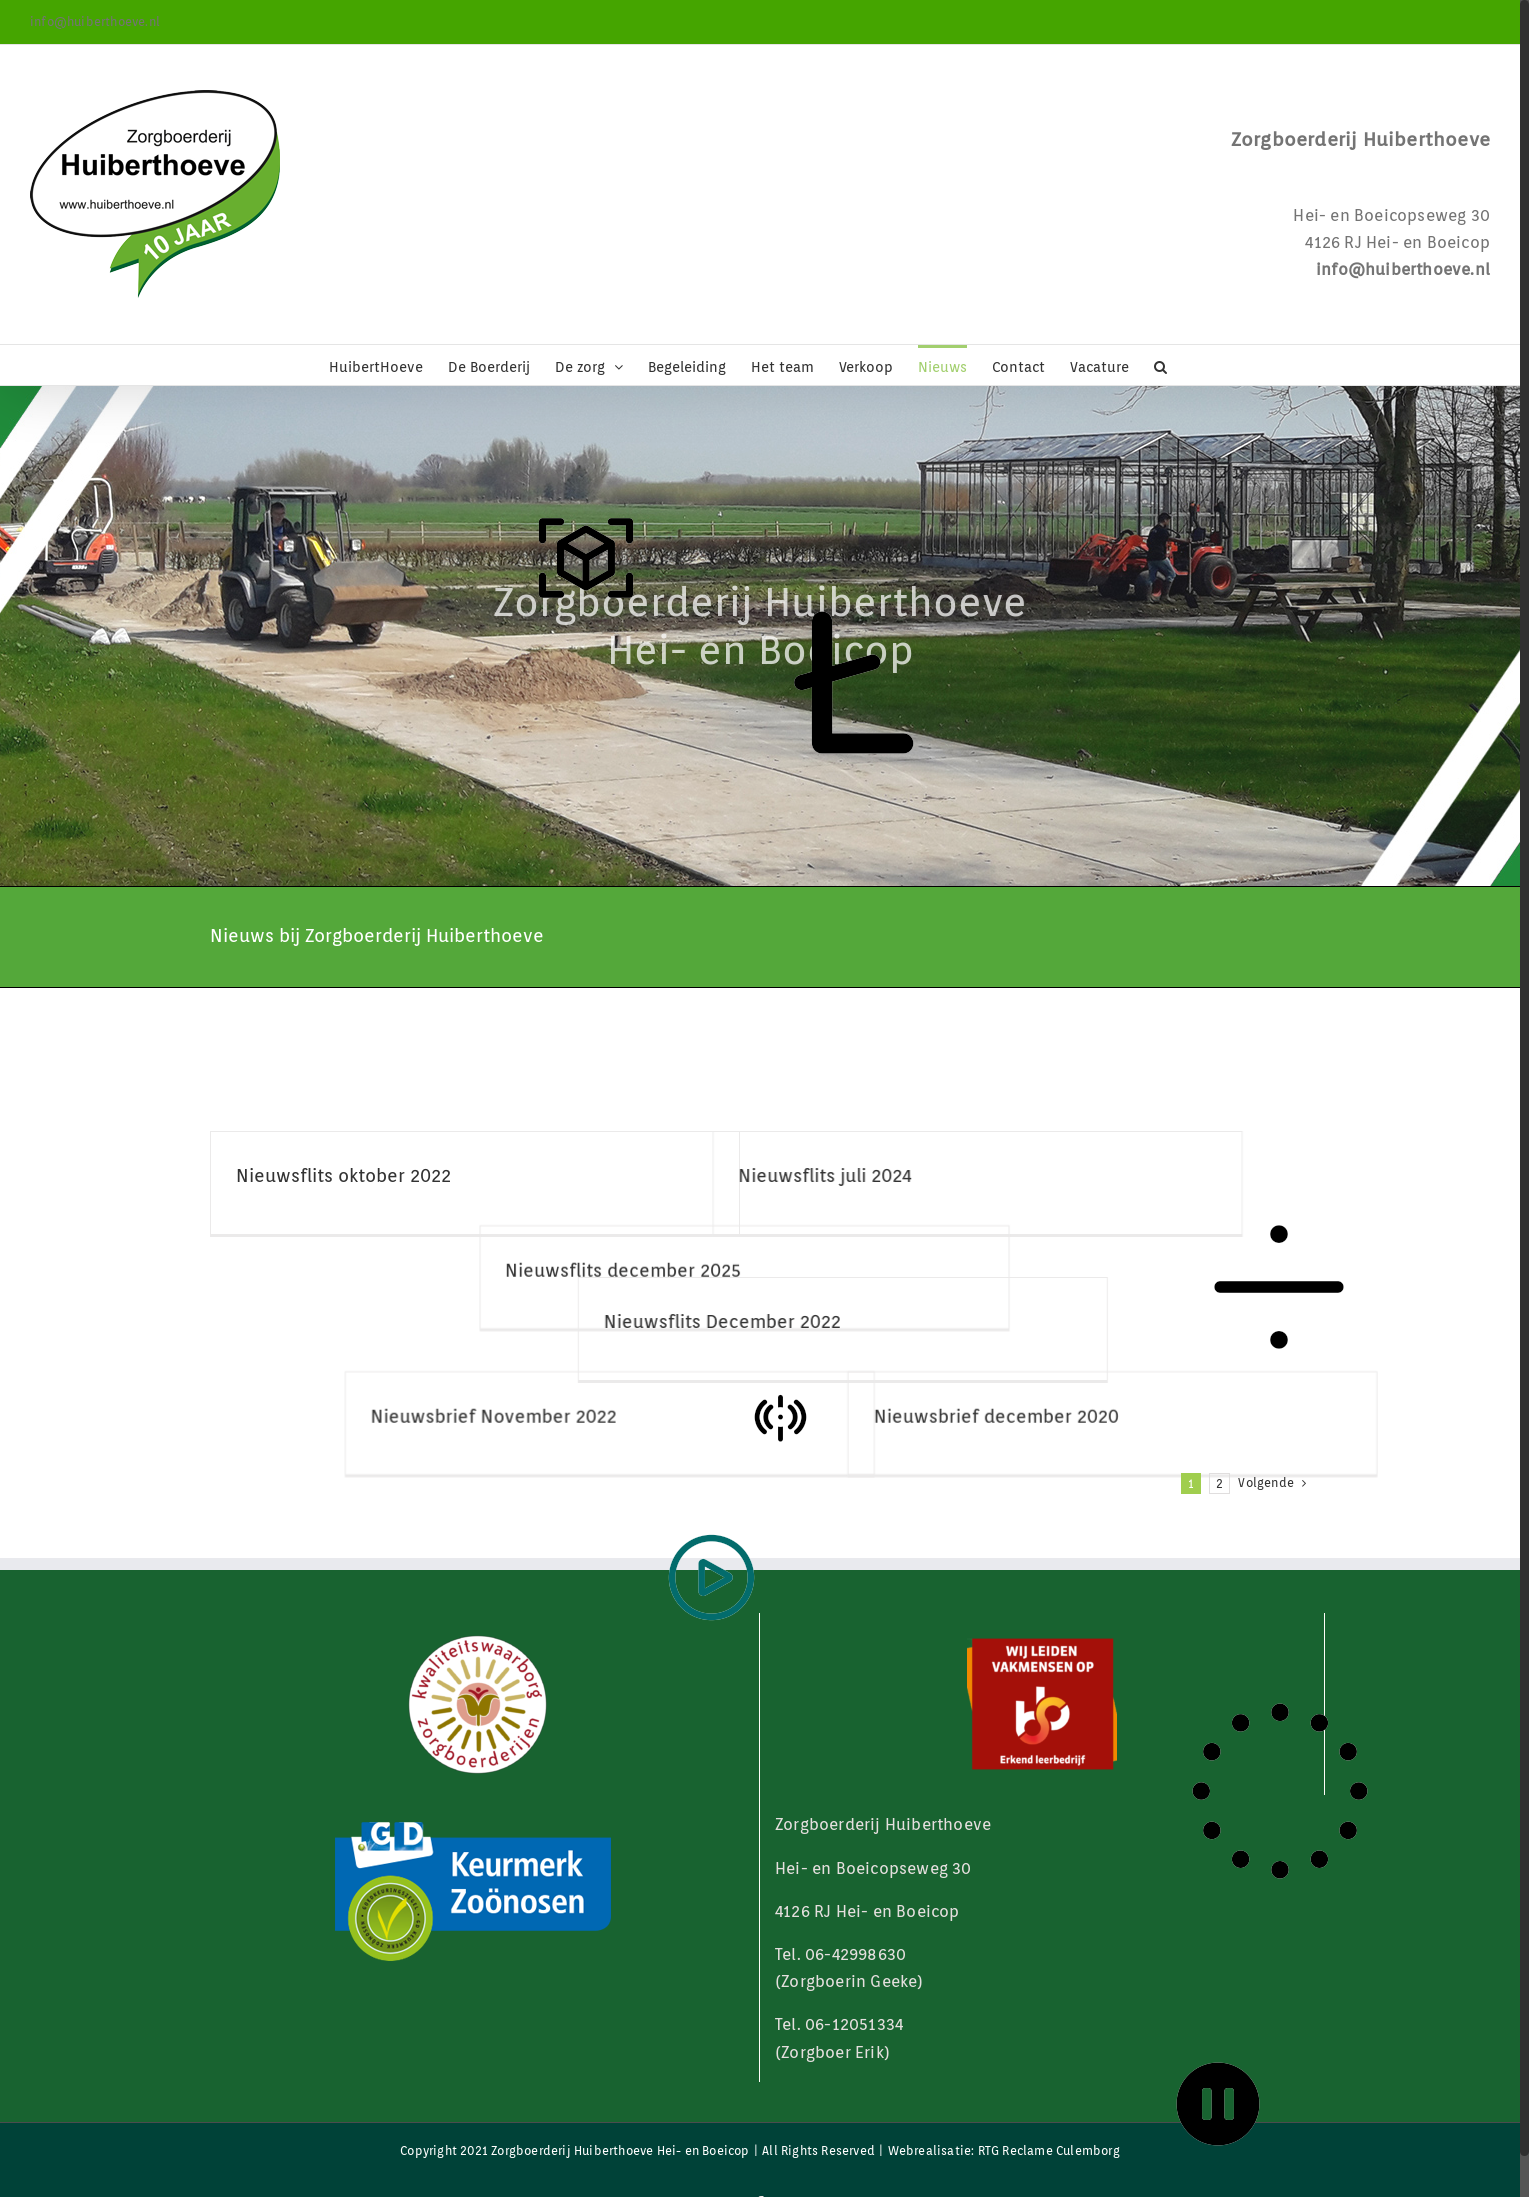 Image resolution: width=1529 pixels, height=2197 pixels. What do you see at coordinates (711, 1577) in the screenshot?
I see `play media or video content` at bounding box center [711, 1577].